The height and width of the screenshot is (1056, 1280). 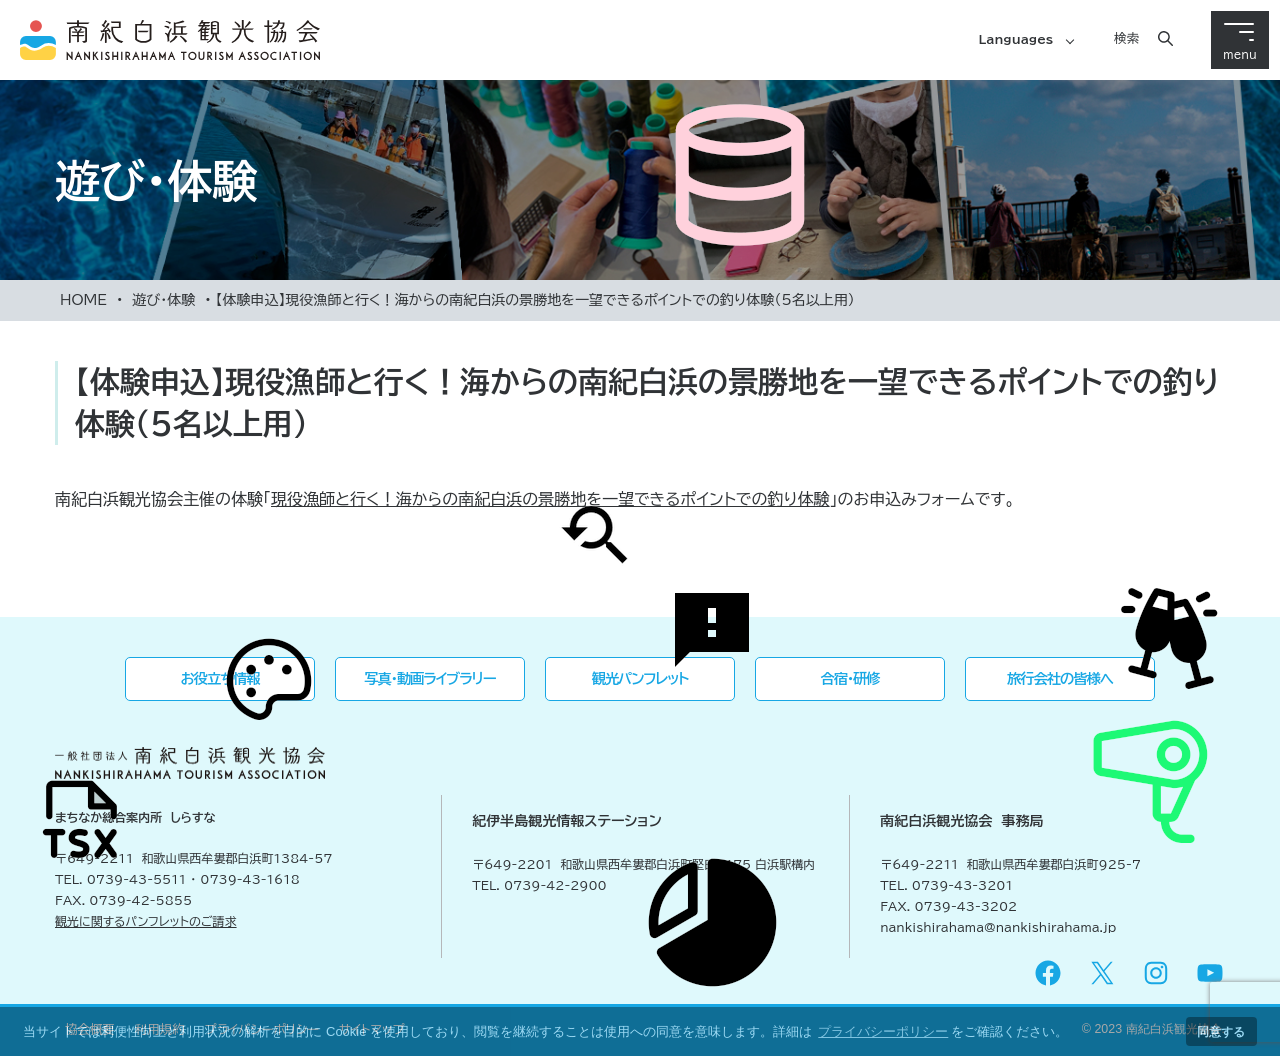 I want to click on view analytics breakdown, so click(x=712, y=922).